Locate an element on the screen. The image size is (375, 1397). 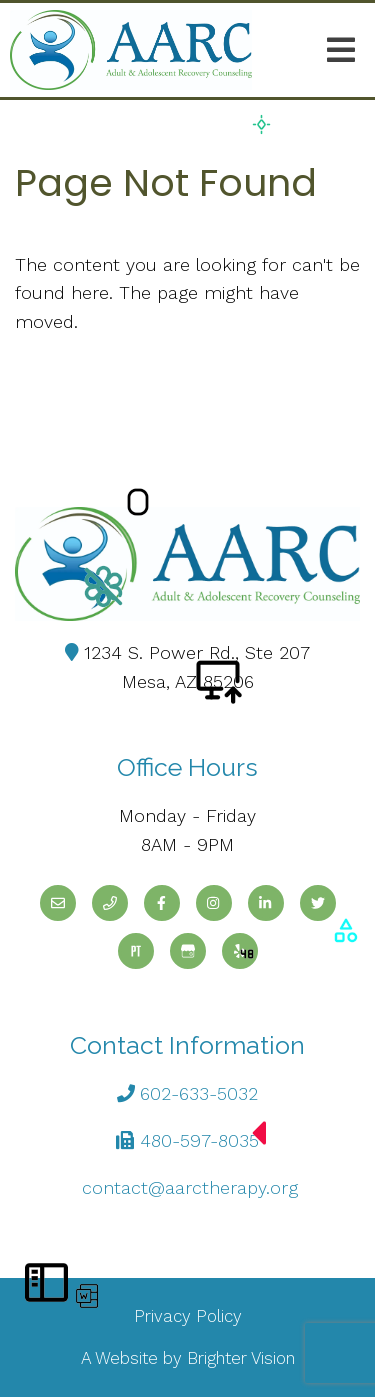
disable or hide floral/nature content is located at coordinates (103, 586).